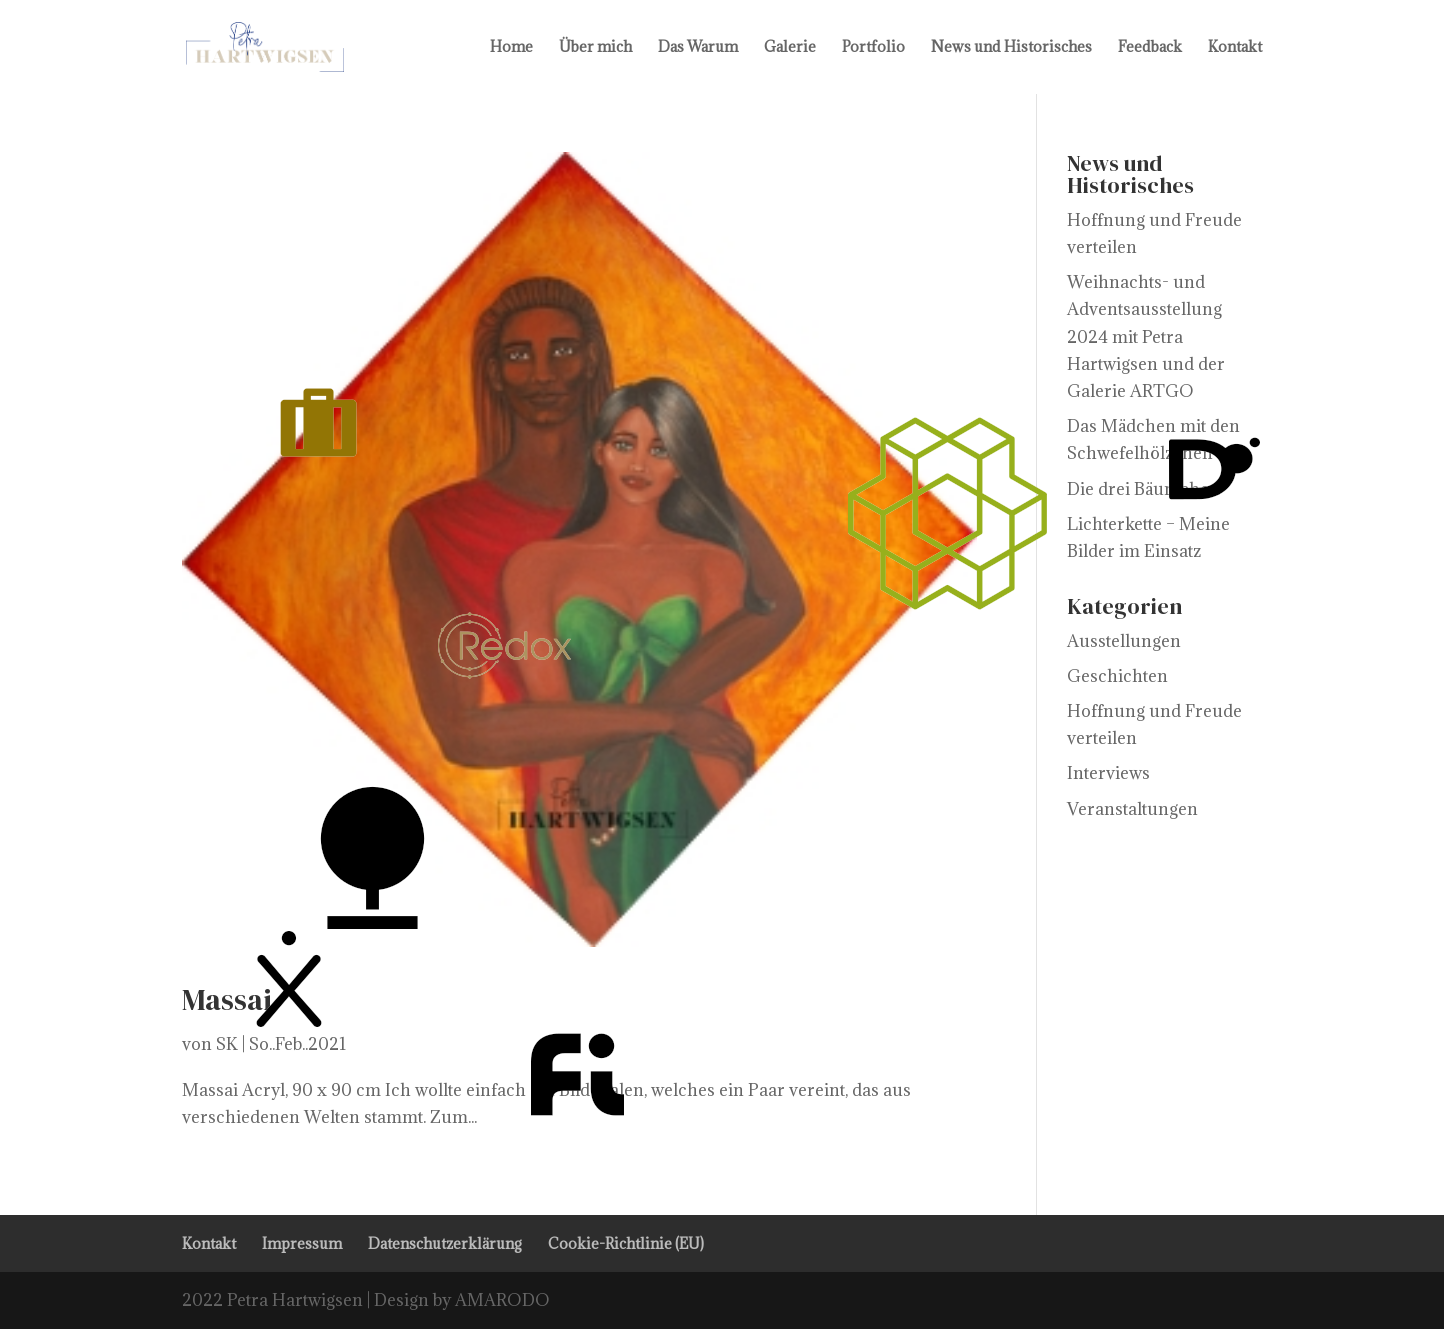 The width and height of the screenshot is (1444, 1329). I want to click on OpenAI Gym logo, so click(947, 513).